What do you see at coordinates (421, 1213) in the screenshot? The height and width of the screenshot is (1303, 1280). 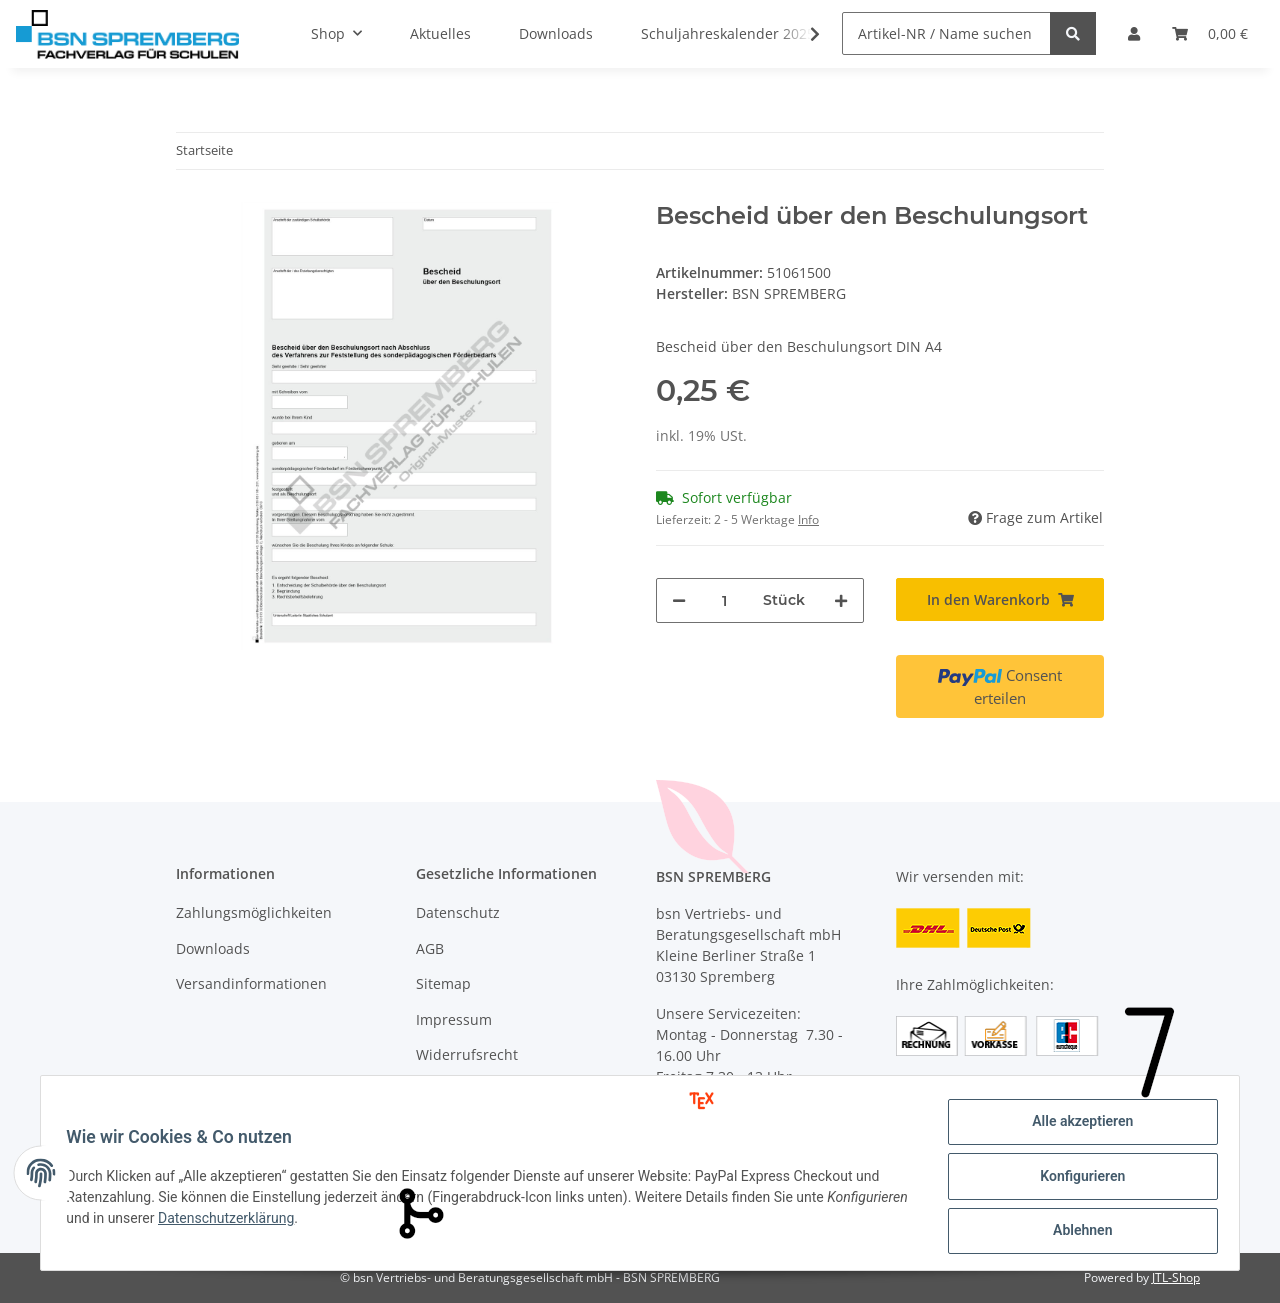 I see `merge branches in version control` at bounding box center [421, 1213].